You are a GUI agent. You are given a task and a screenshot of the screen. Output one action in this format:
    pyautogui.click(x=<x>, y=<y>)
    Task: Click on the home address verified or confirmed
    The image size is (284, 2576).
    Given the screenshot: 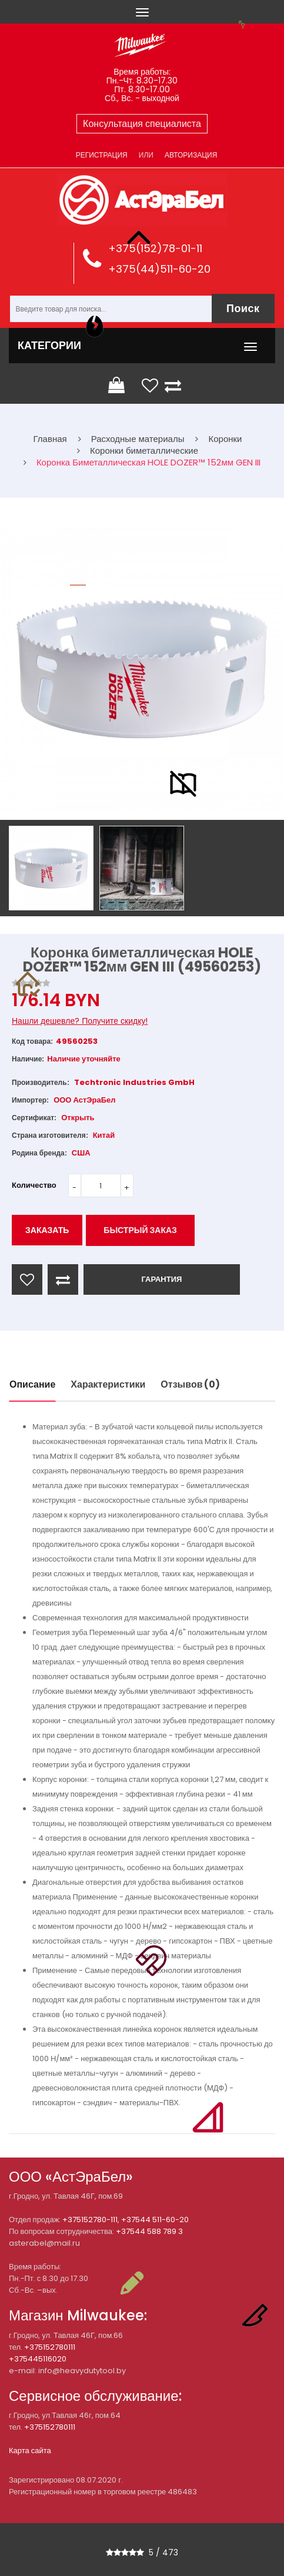 What is the action you would take?
    pyautogui.click(x=28, y=984)
    